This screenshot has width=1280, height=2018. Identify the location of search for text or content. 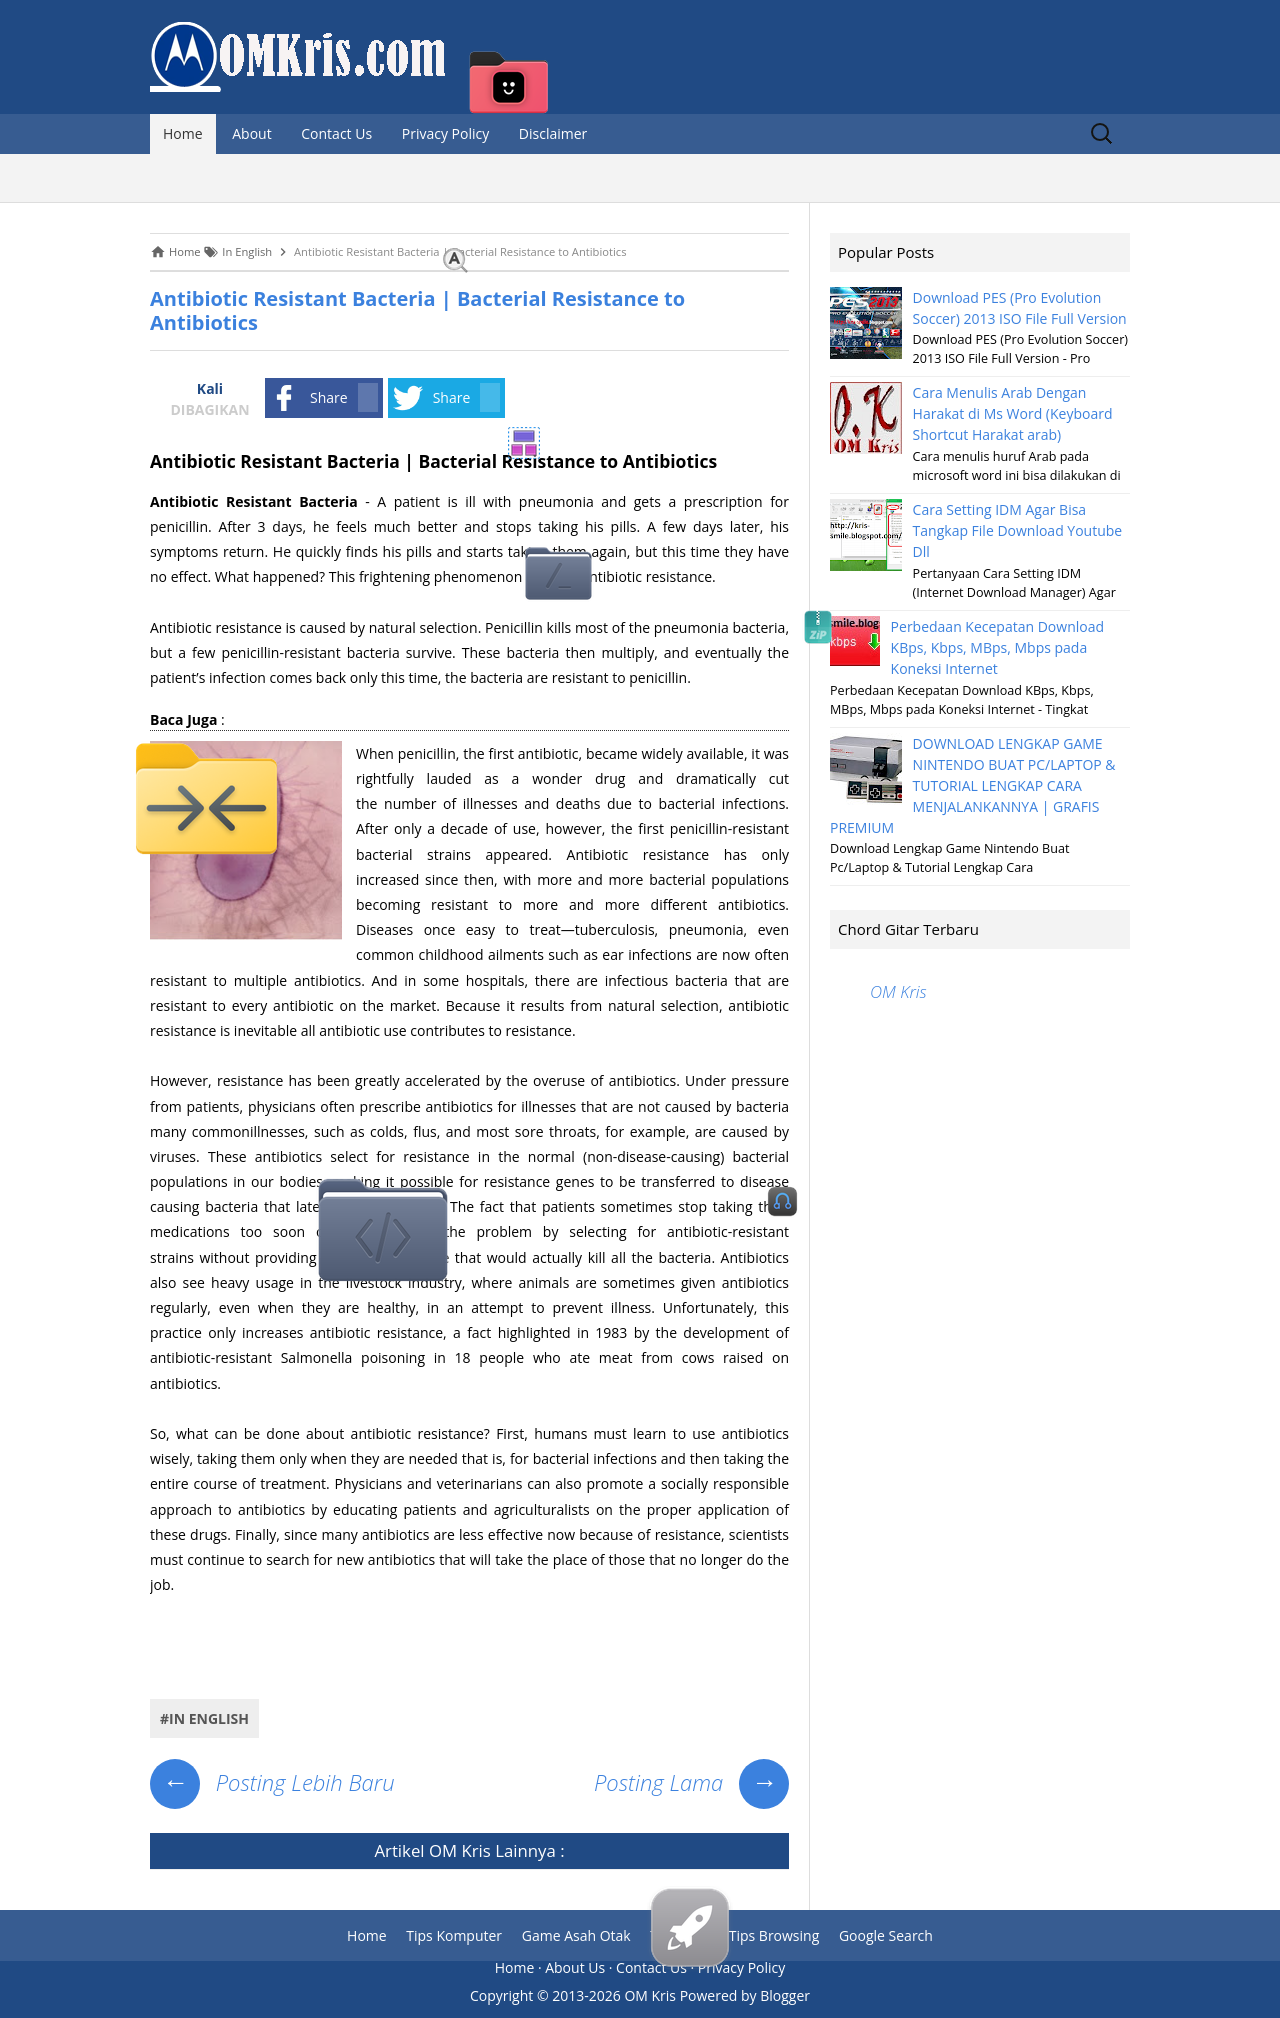
(455, 260).